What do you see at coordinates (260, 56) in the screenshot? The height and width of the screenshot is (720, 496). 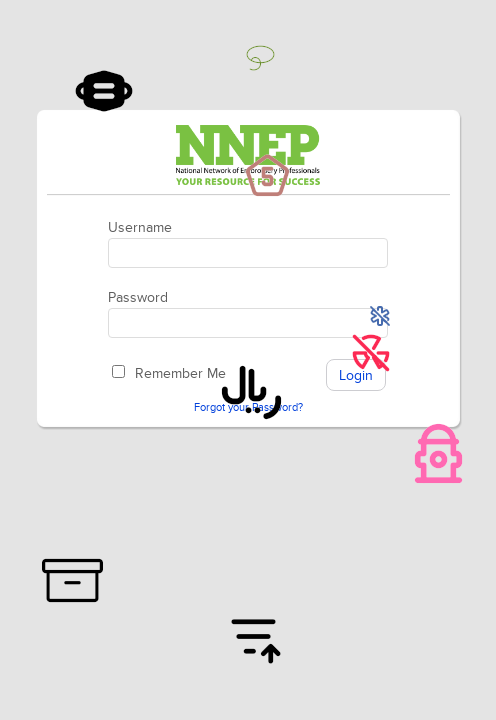 I see `freeform selection tool` at bounding box center [260, 56].